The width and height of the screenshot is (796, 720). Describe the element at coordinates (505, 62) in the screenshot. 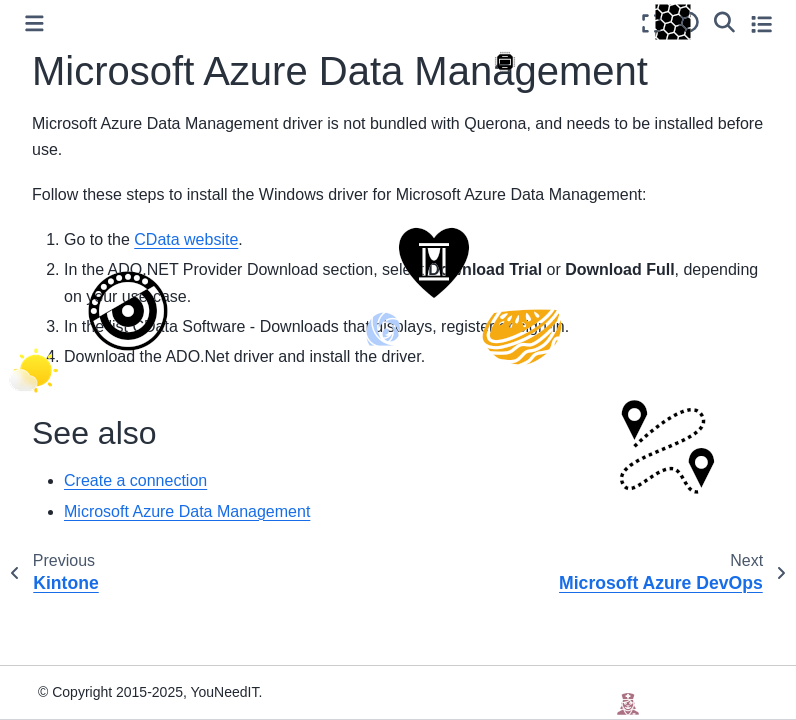

I see `view system performance or CPU usage` at that location.